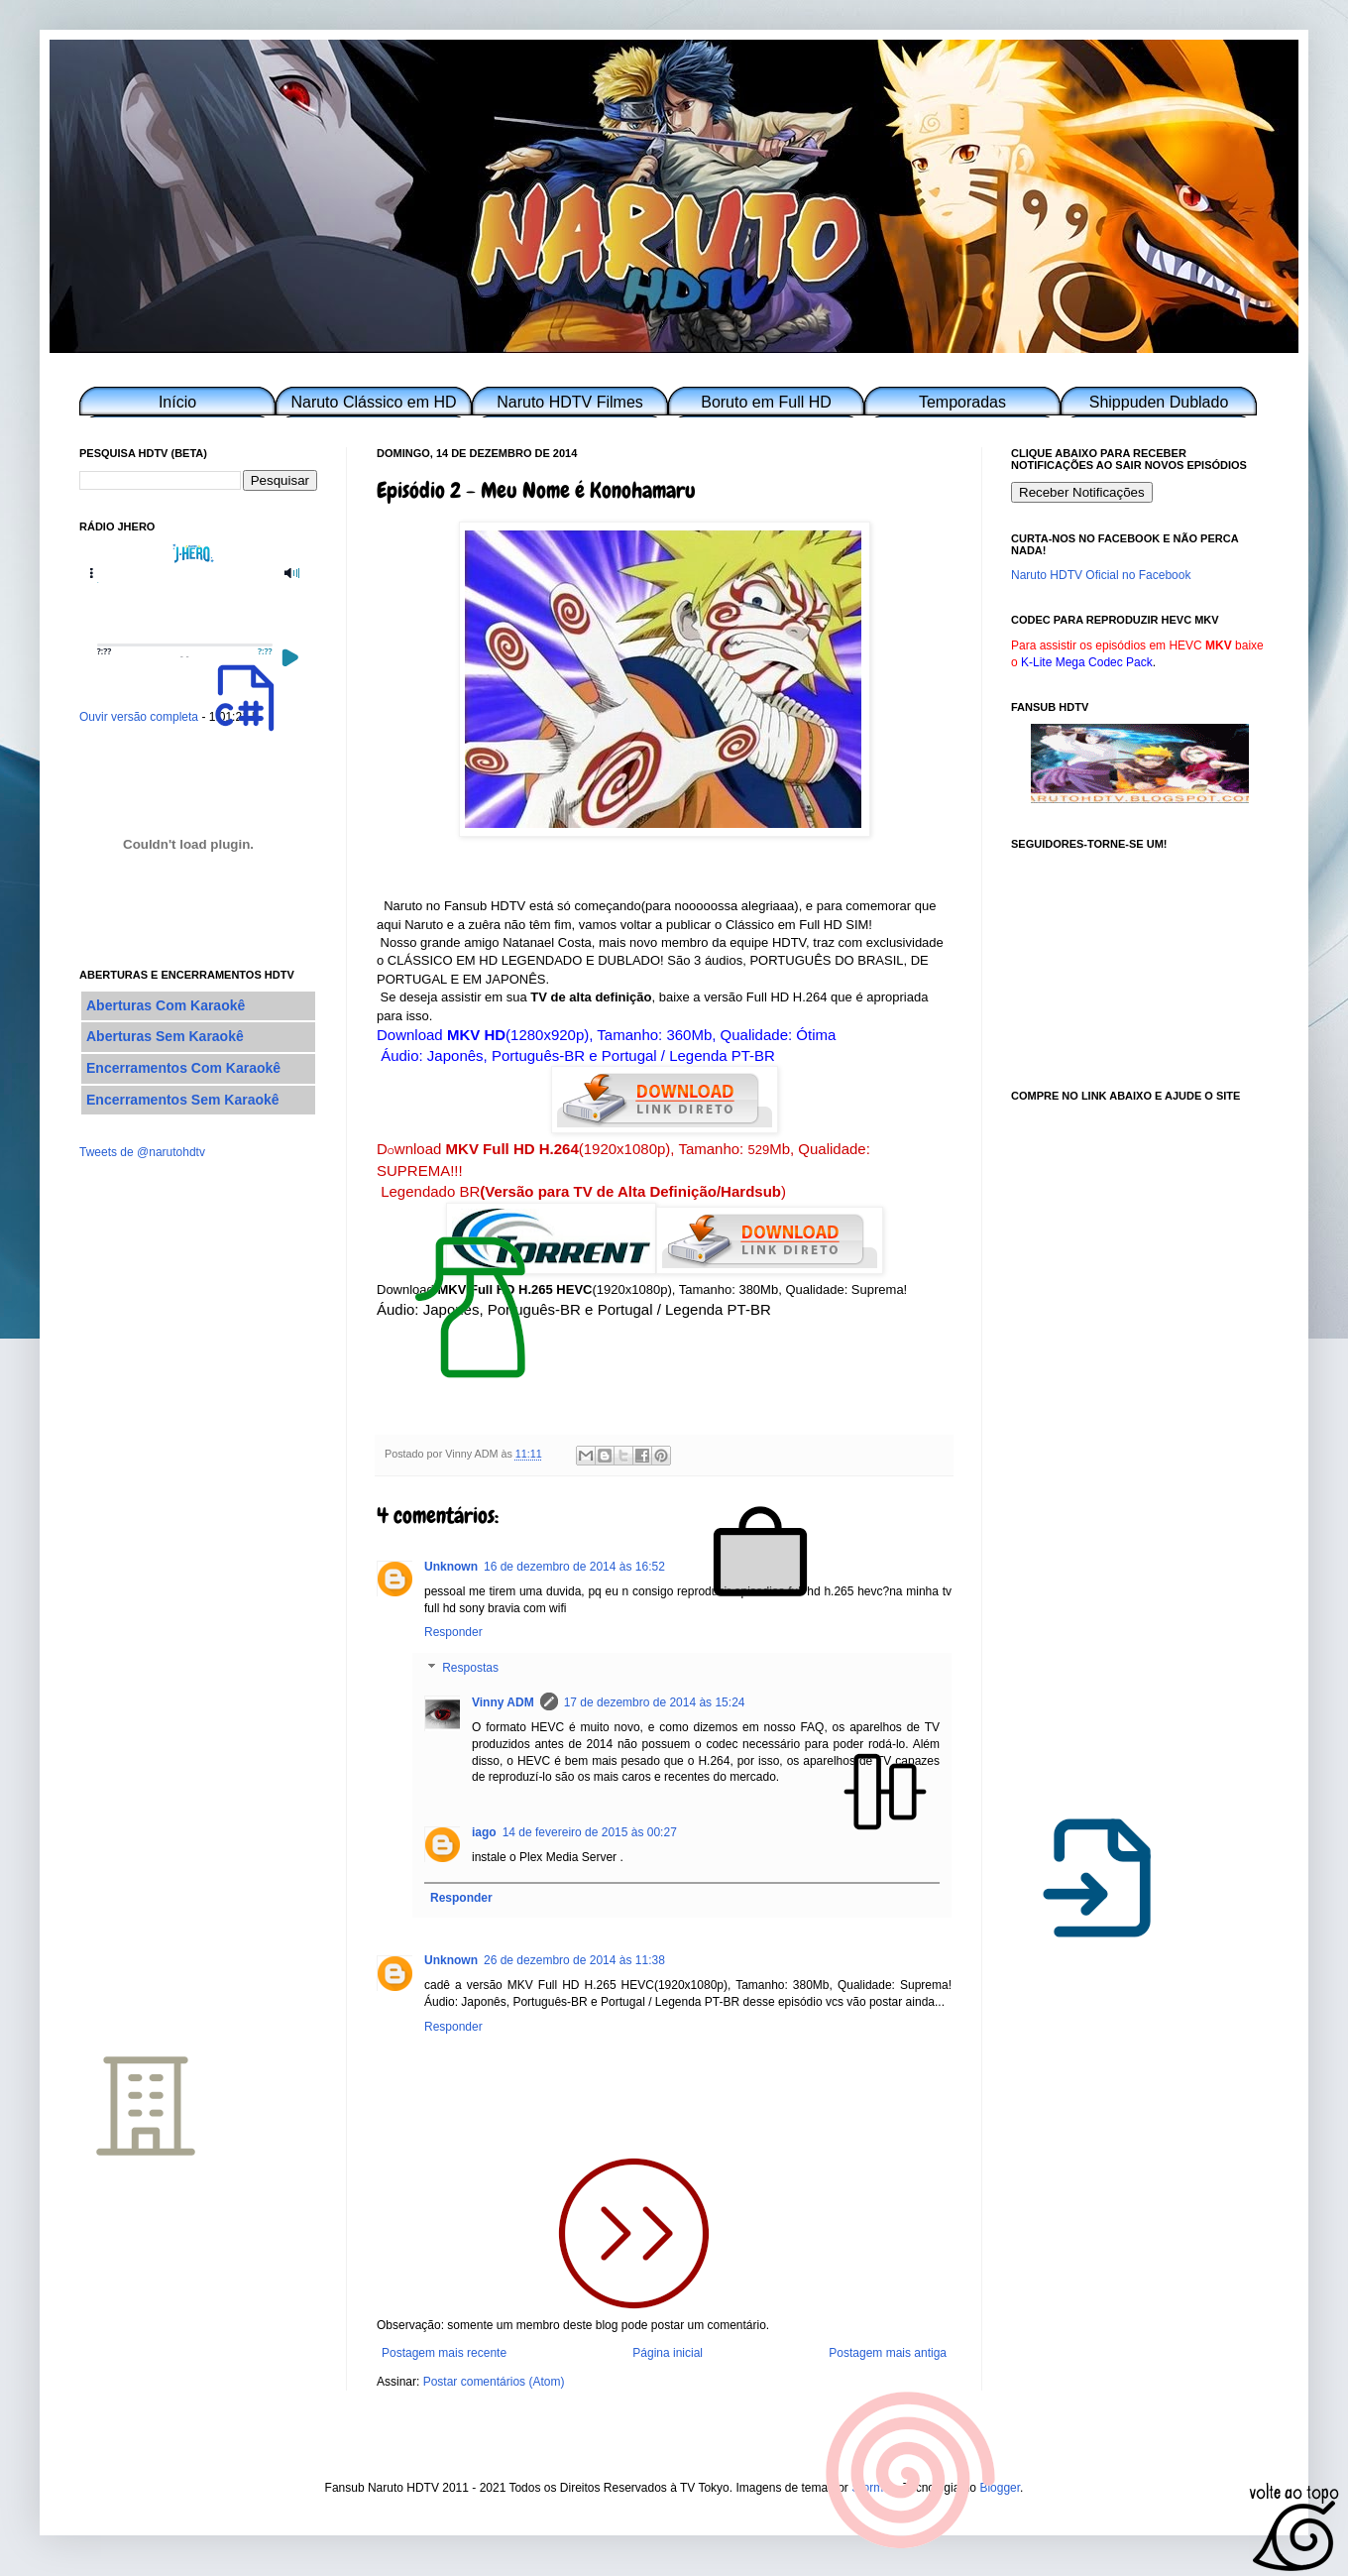 Image resolution: width=1348 pixels, height=2576 pixels. I want to click on import a file into the application, so click(1102, 1878).